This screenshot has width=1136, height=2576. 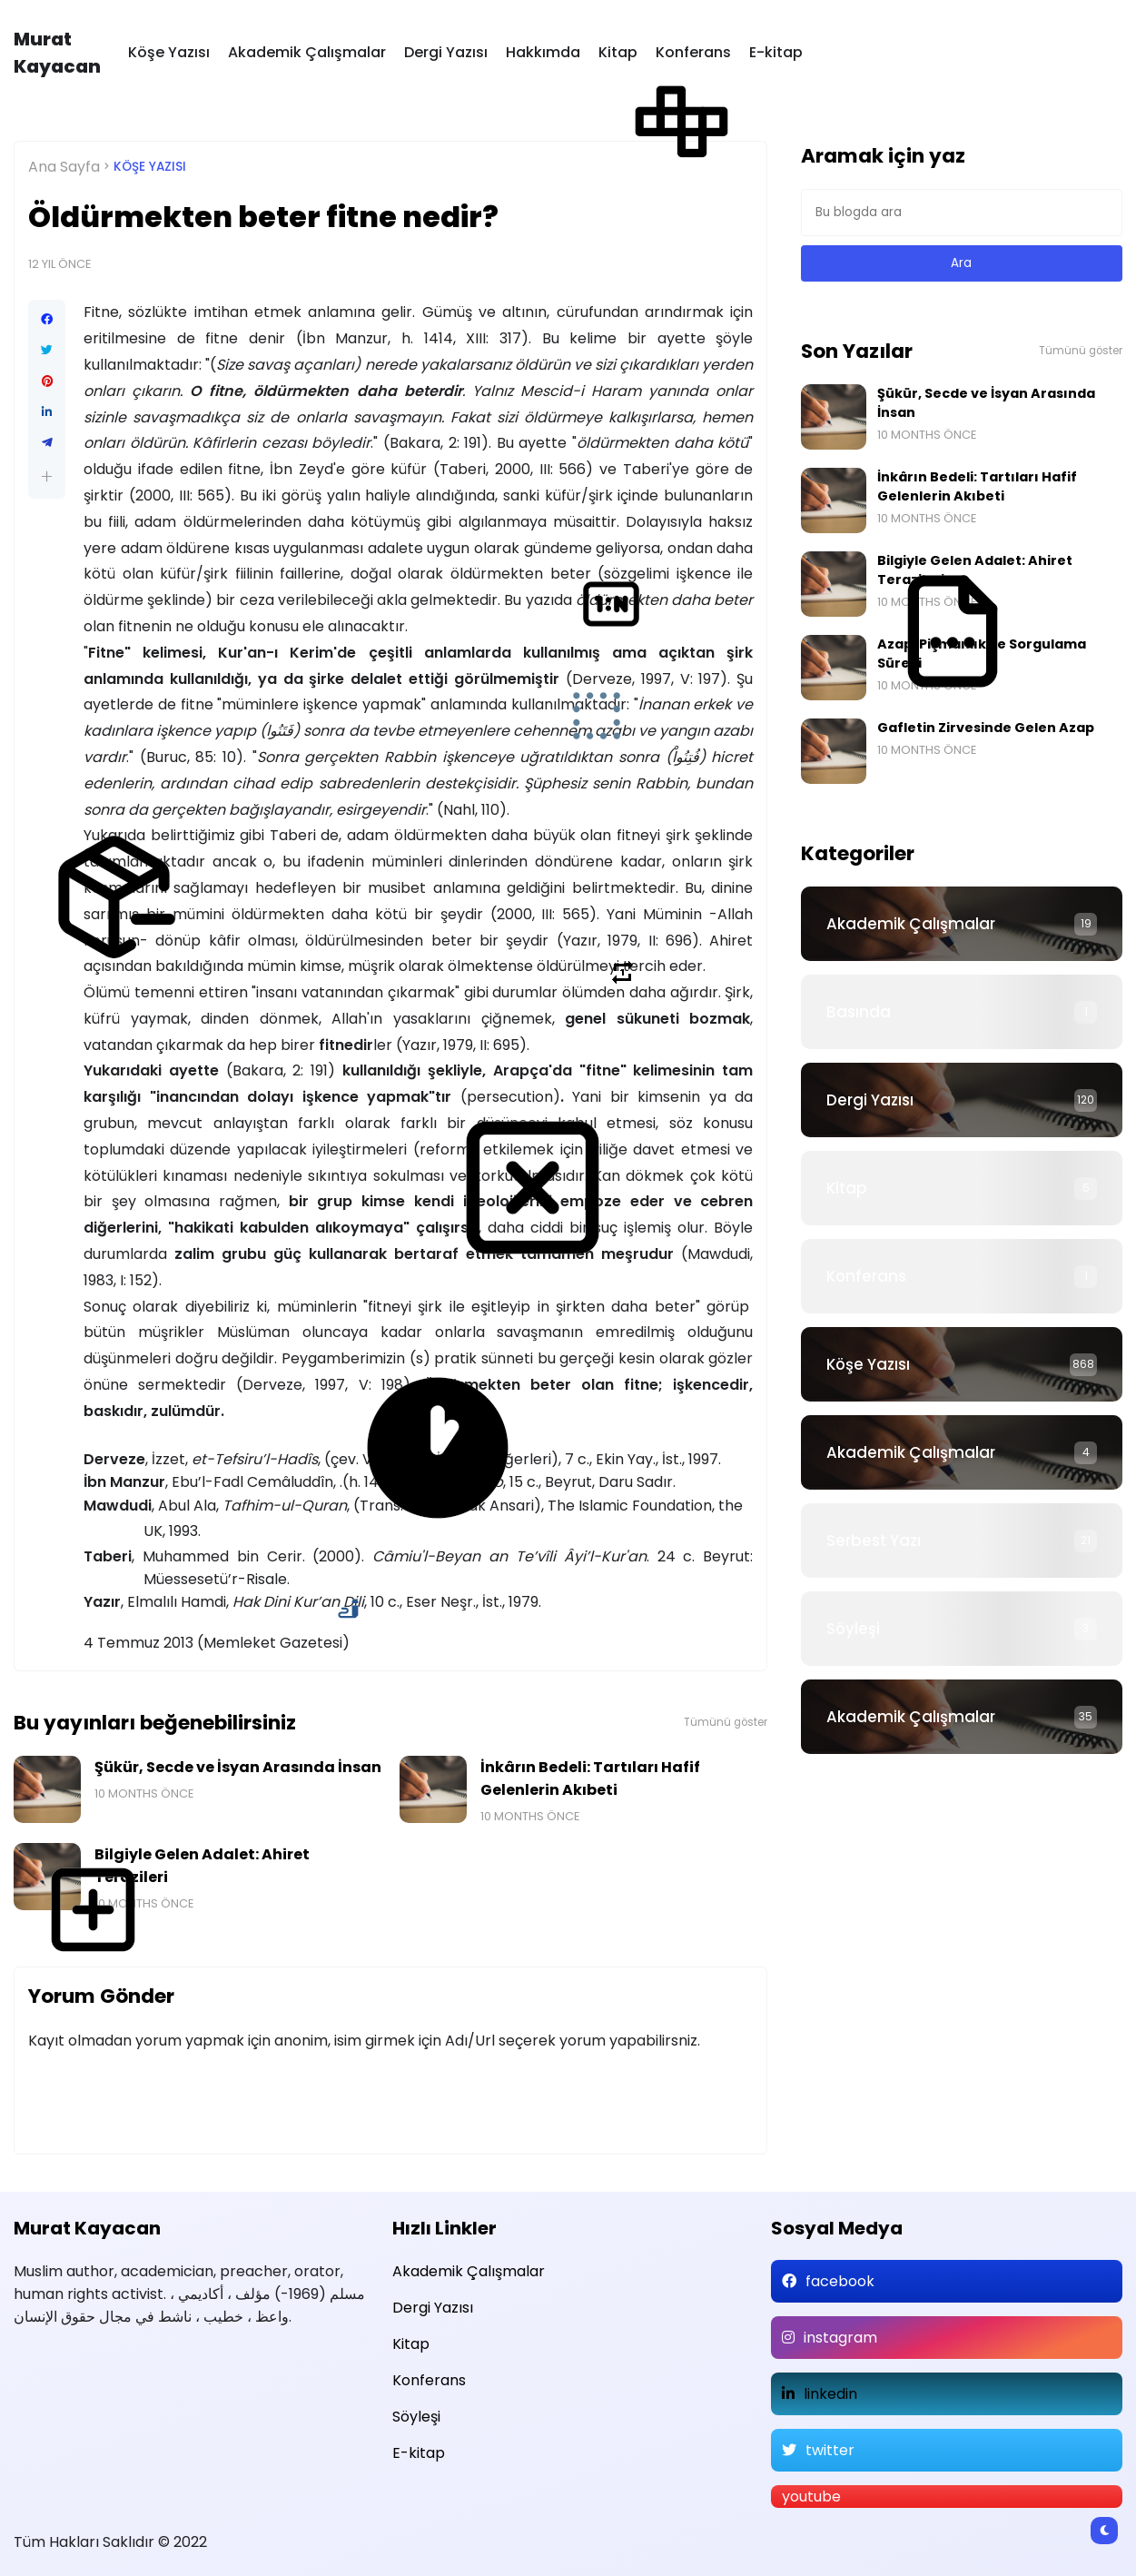 What do you see at coordinates (349, 1610) in the screenshot?
I see `compose or write new content` at bounding box center [349, 1610].